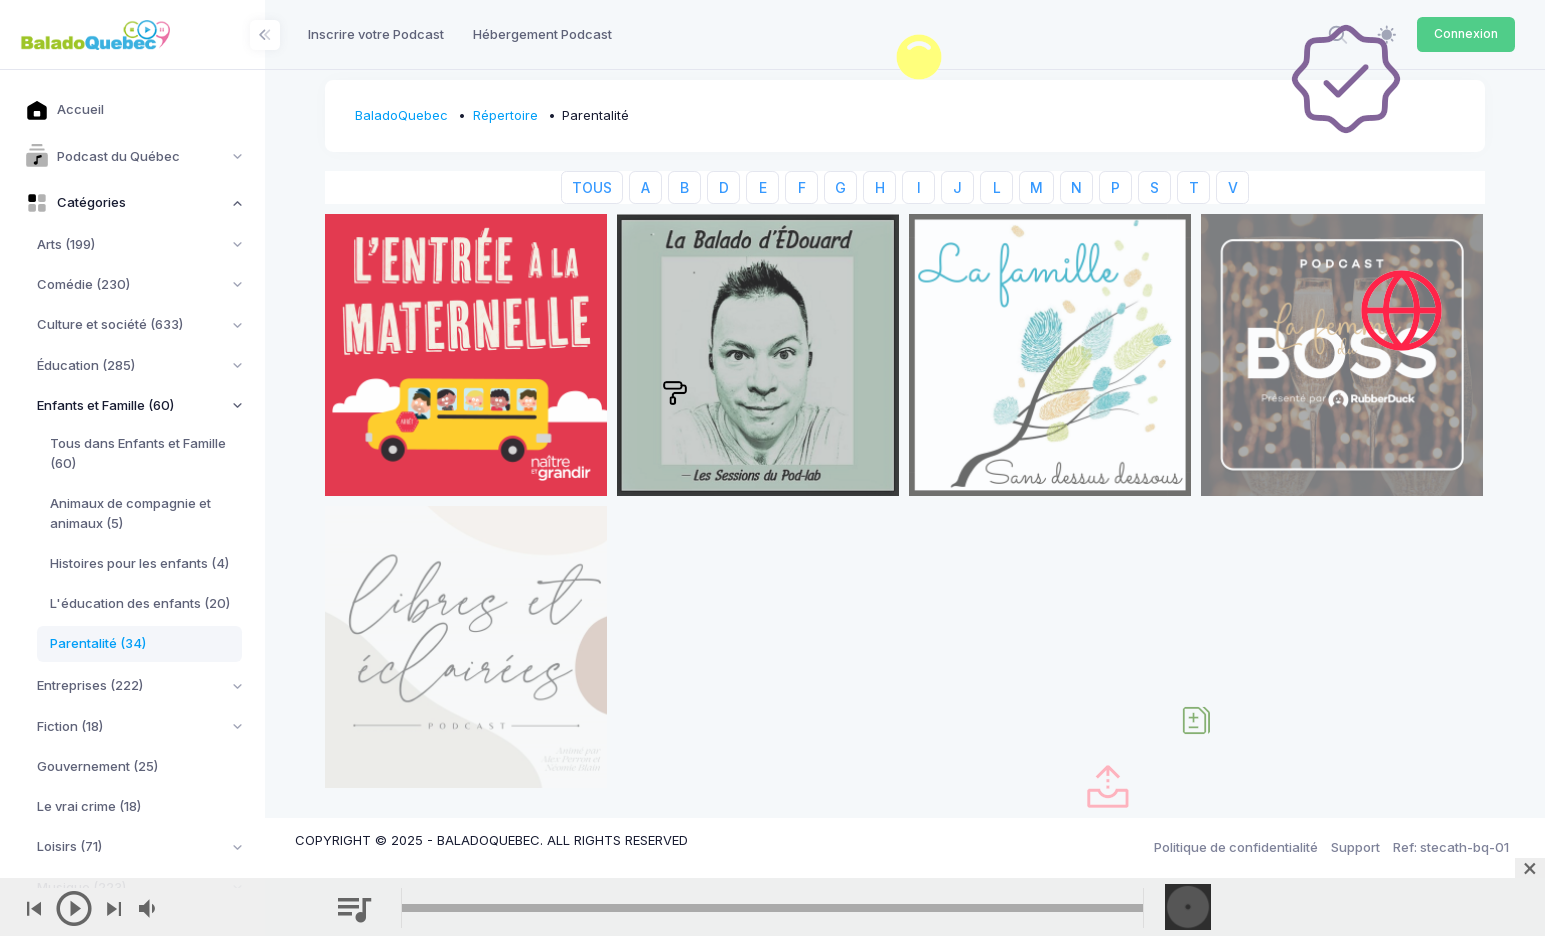 This screenshot has height=936, width=1545. What do you see at coordinates (675, 393) in the screenshot?
I see `customize theme or appearance settings` at bounding box center [675, 393].